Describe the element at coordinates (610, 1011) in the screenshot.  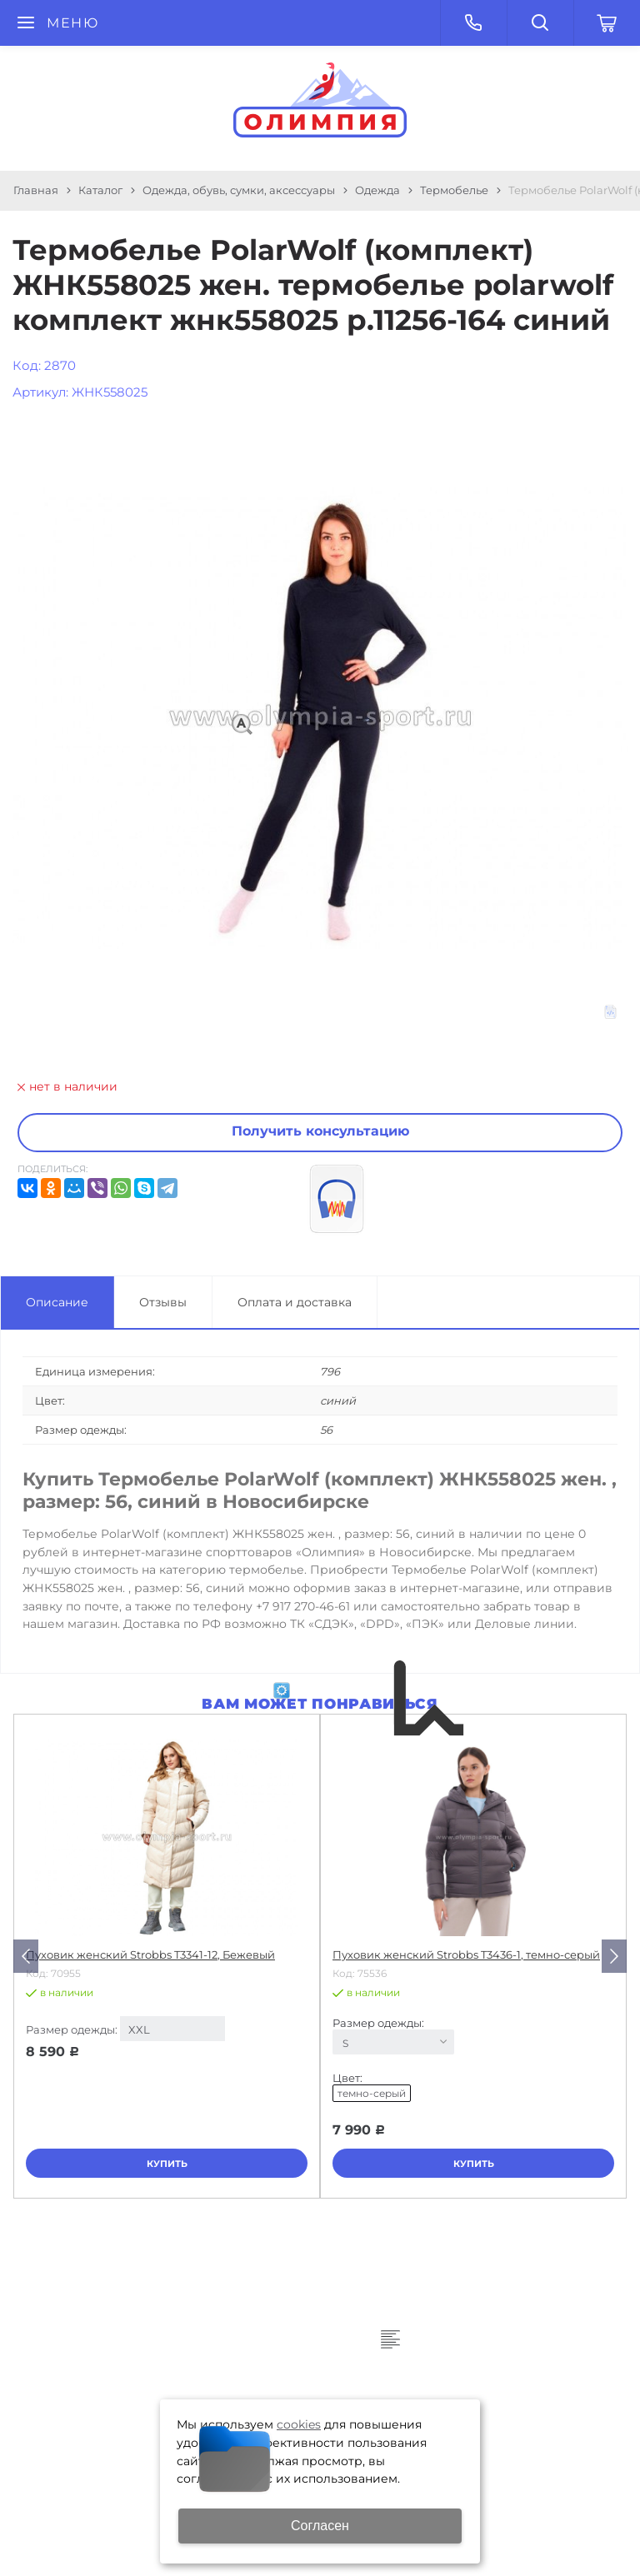
I see `twig template file type indicator` at that location.